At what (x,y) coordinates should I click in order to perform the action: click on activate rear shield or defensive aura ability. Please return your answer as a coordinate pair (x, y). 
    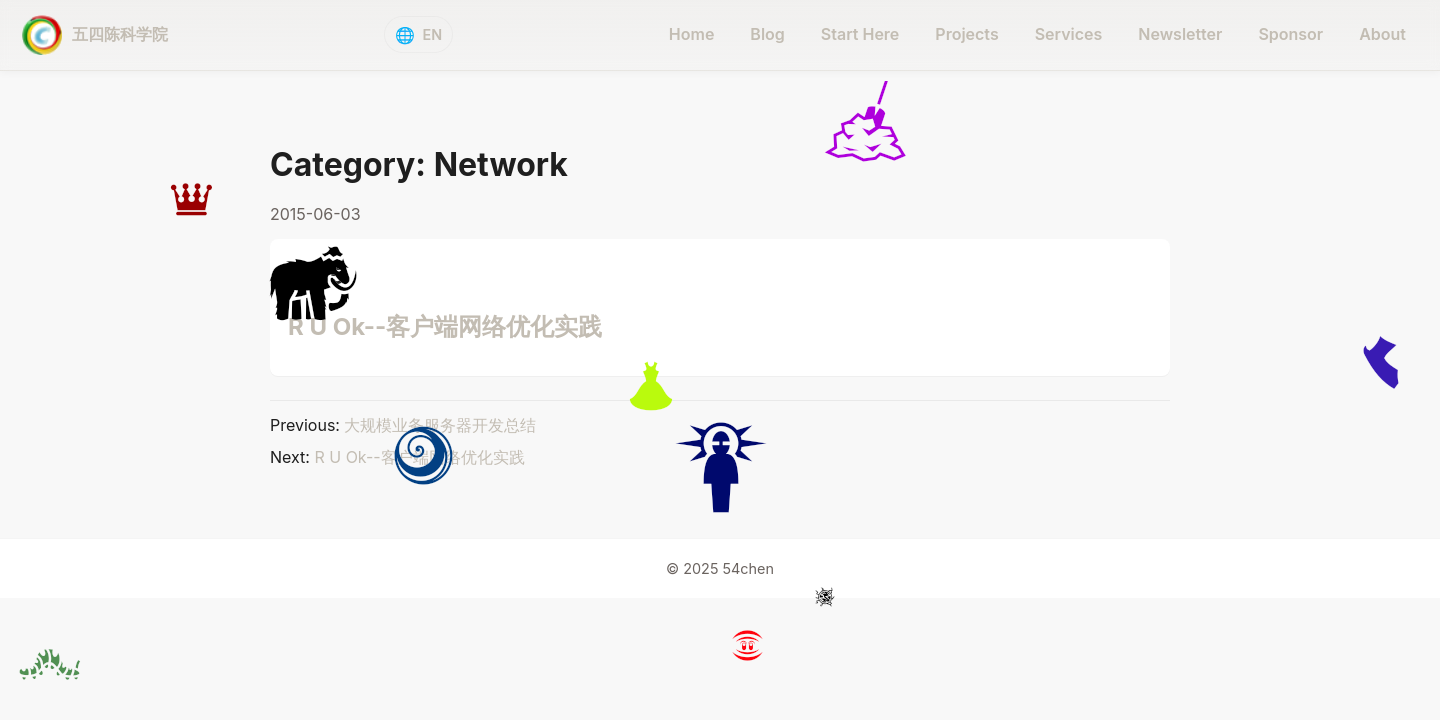
    Looking at the image, I should click on (721, 467).